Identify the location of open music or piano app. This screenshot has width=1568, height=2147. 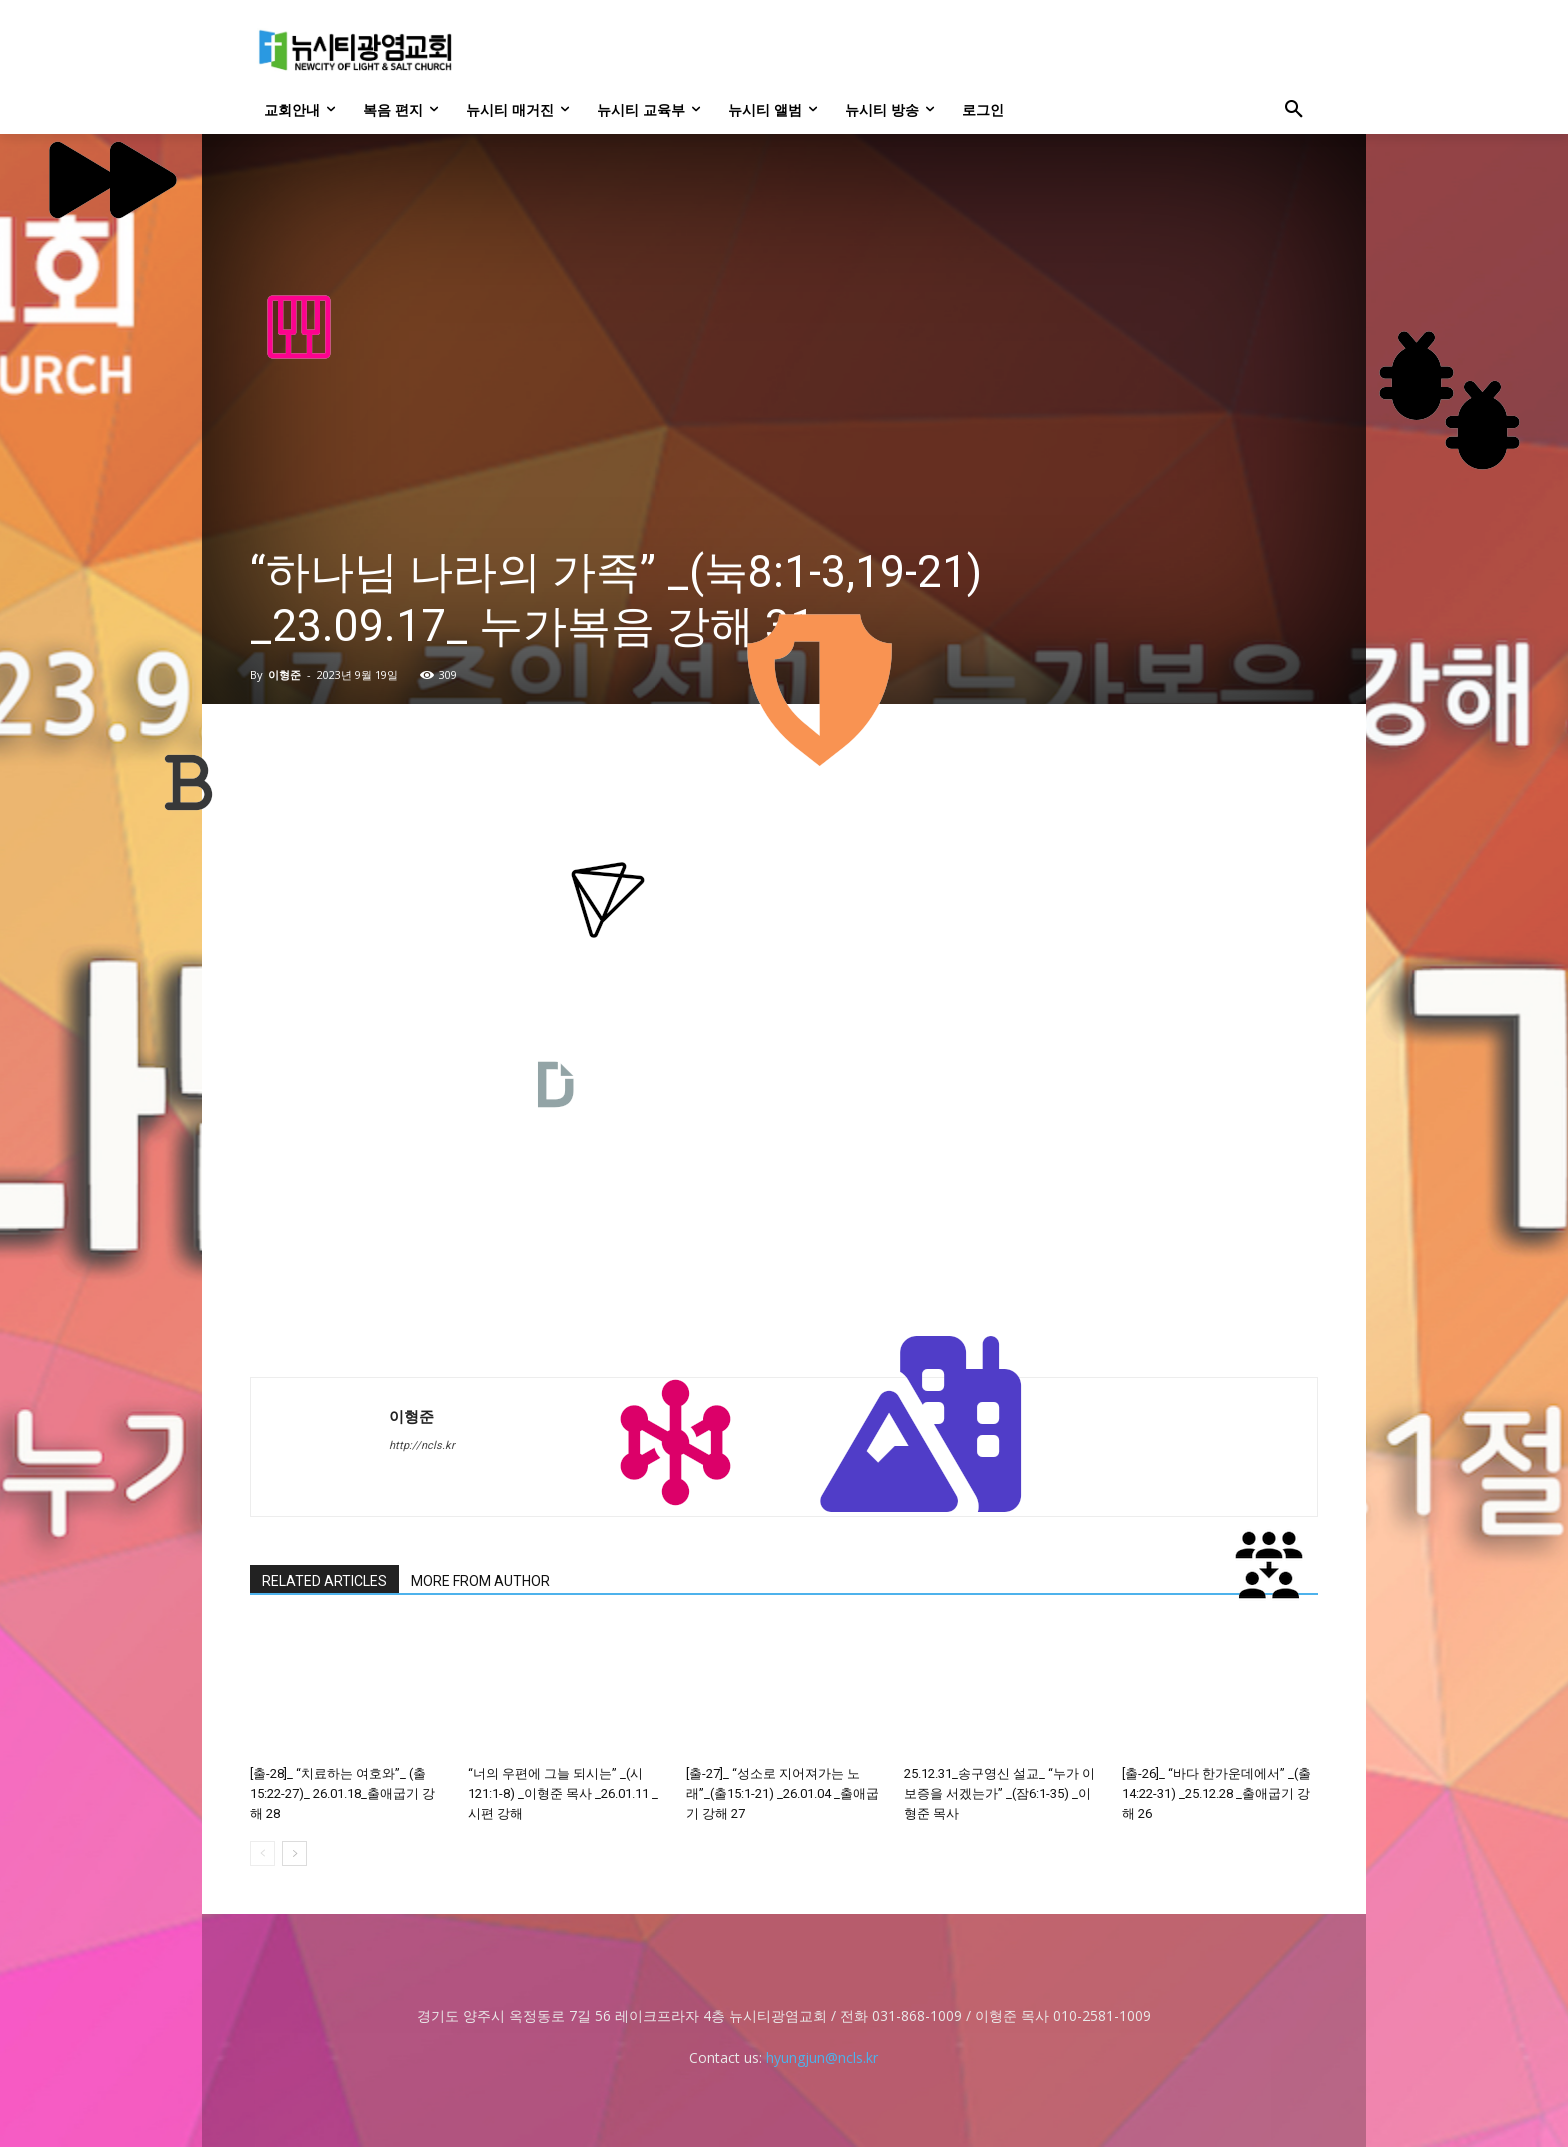
(299, 327).